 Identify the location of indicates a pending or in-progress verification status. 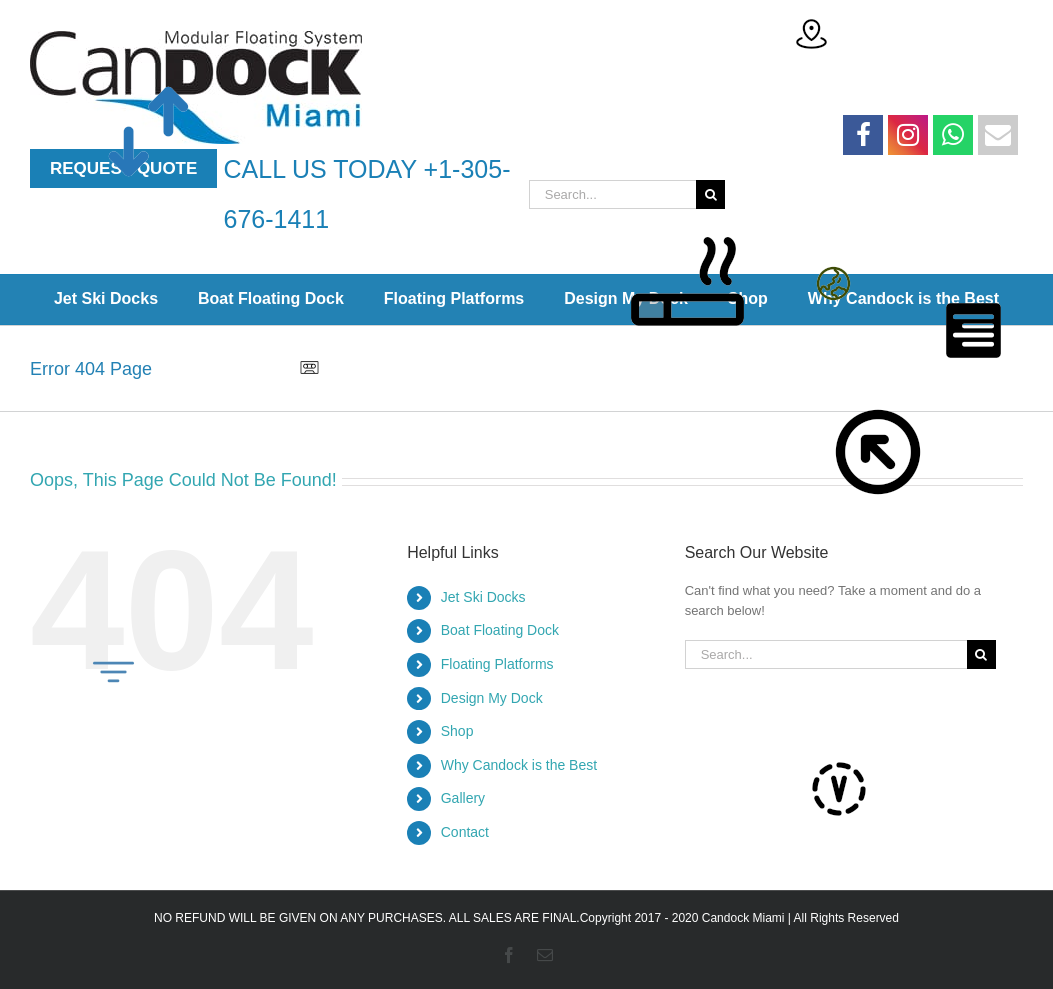
(839, 789).